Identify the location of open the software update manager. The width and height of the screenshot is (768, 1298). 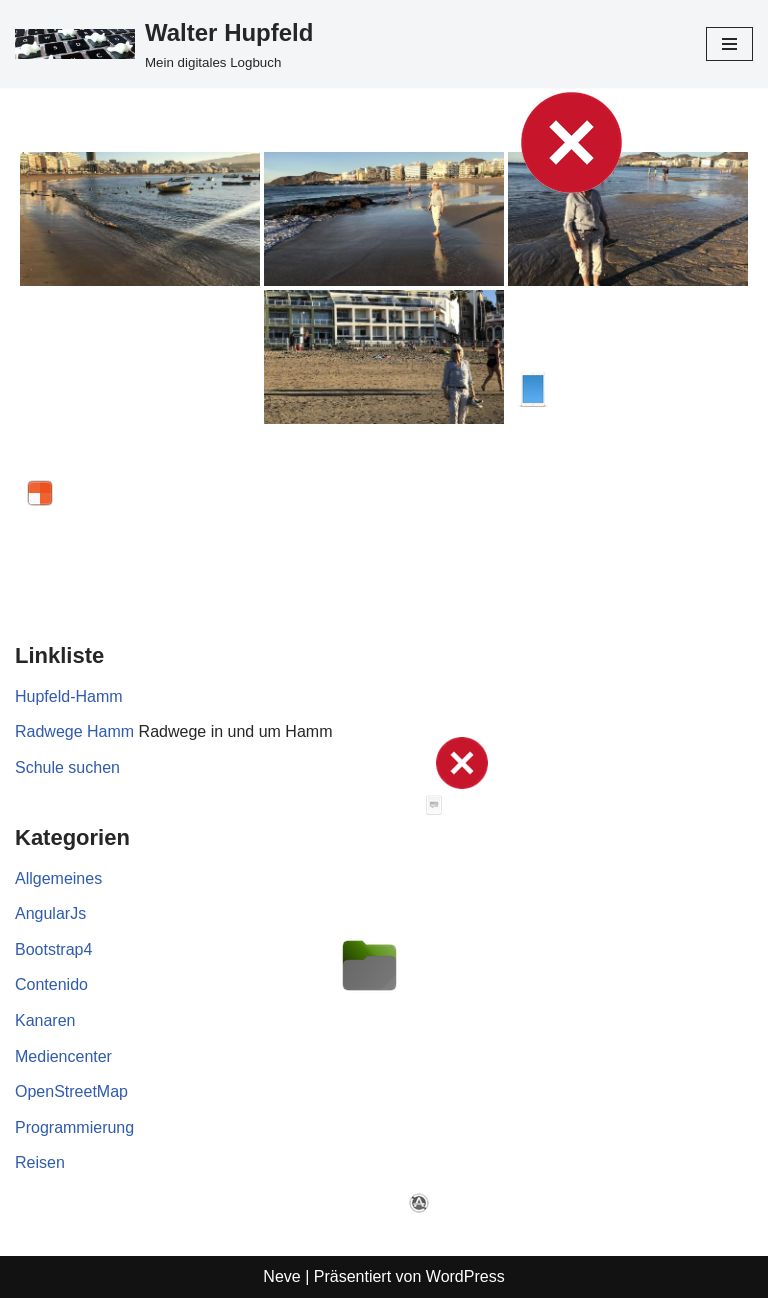
(419, 1203).